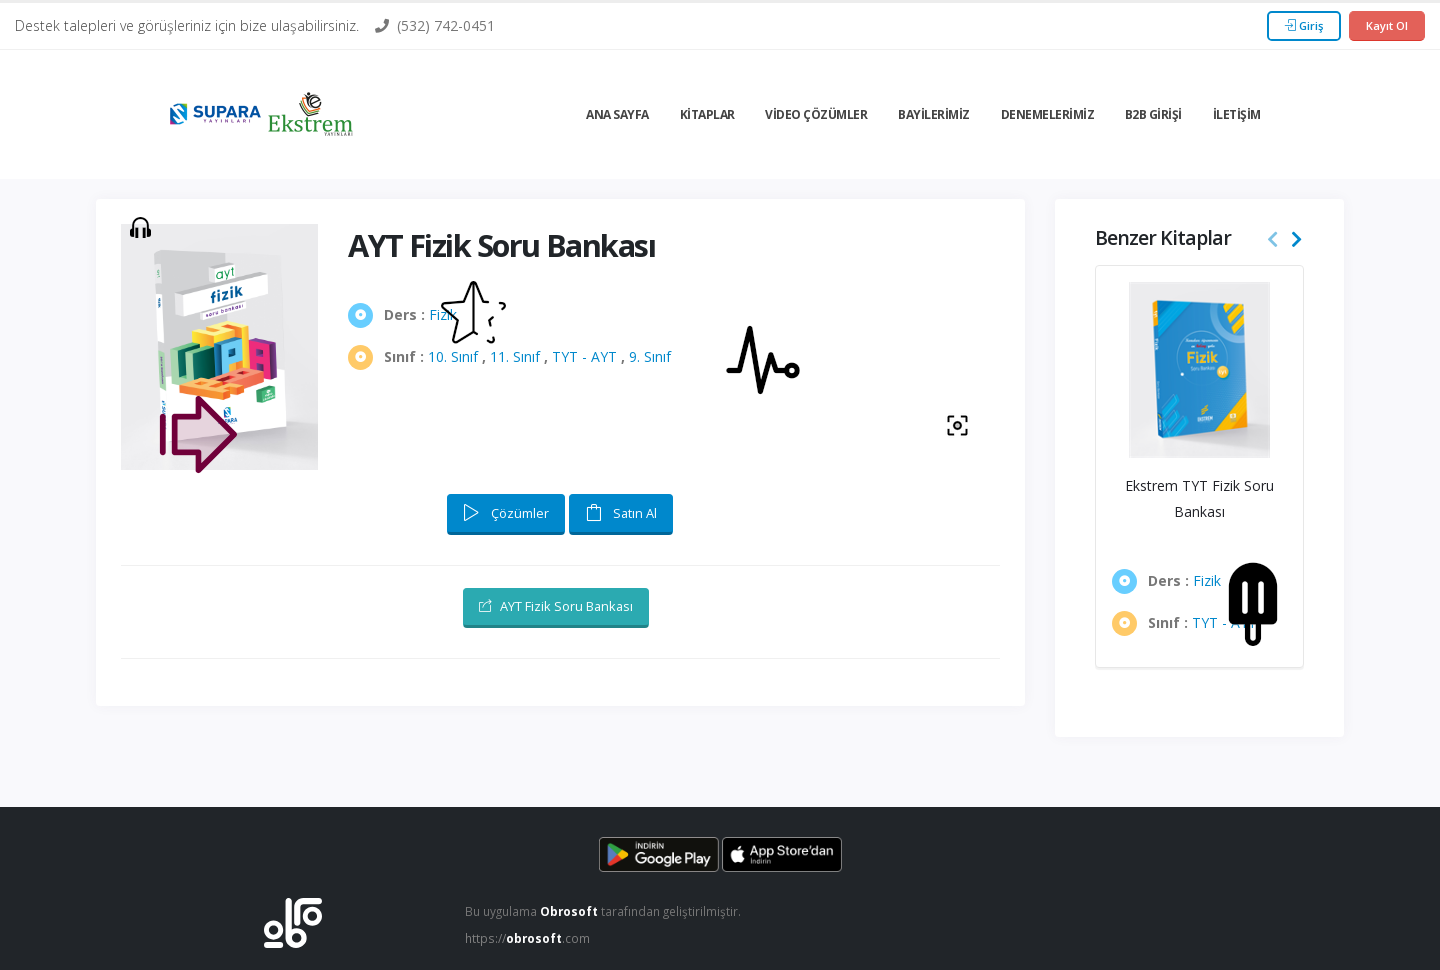 Image resolution: width=1440 pixels, height=970 pixels. I want to click on listen to audio or music, so click(140, 227).